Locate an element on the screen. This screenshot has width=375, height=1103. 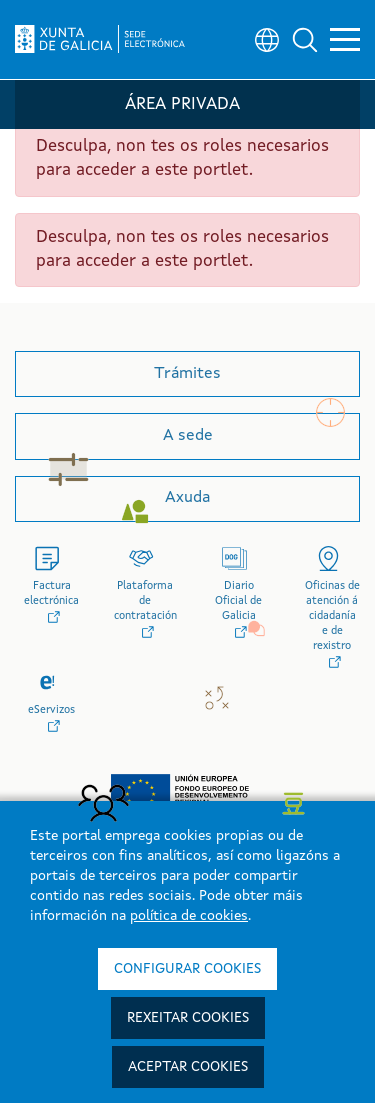
access shape tools or drawing options is located at coordinates (135, 512).